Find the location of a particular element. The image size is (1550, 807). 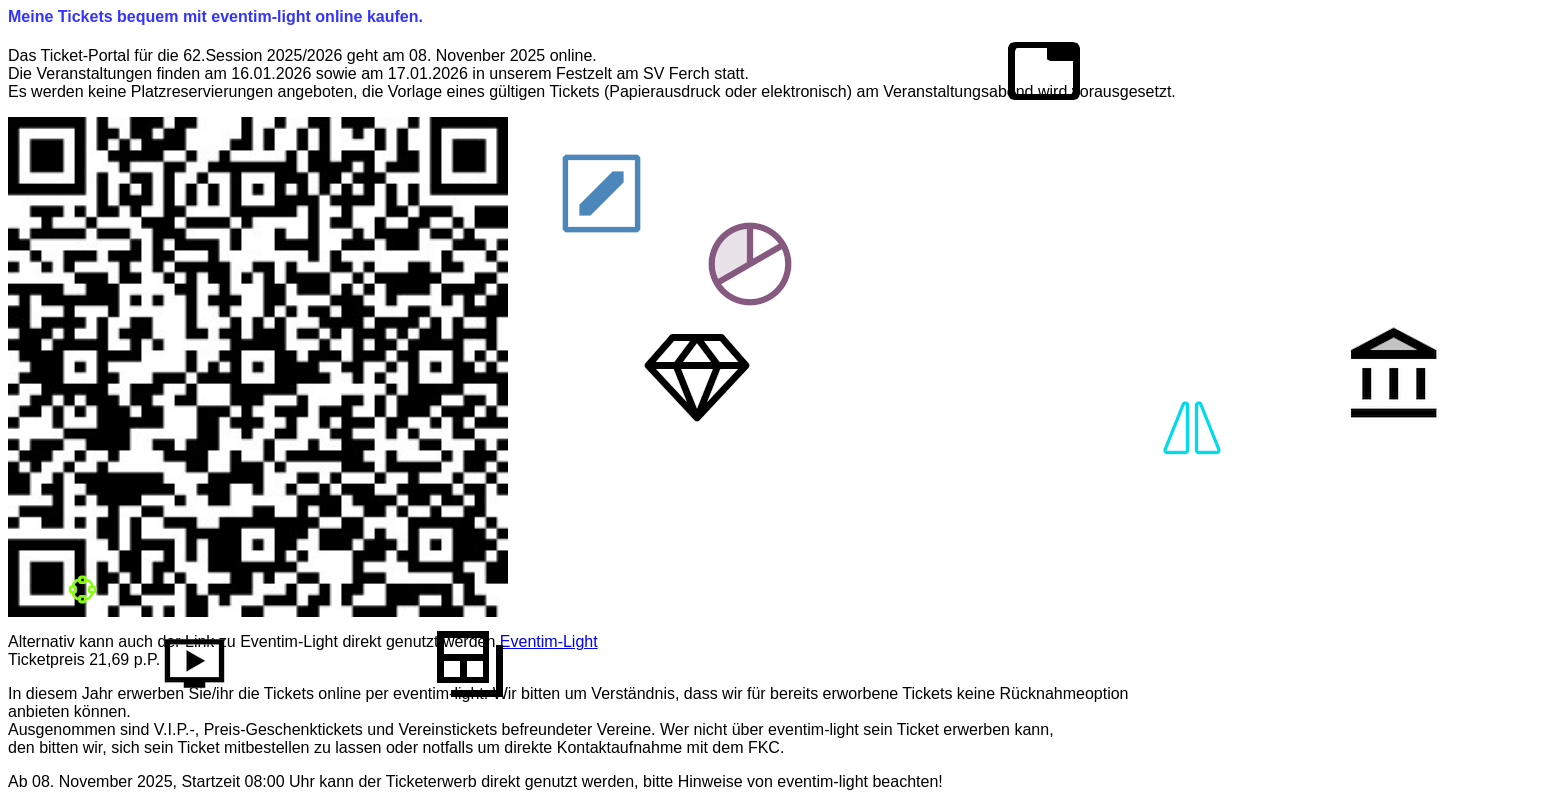

open a new browser tab is located at coordinates (1044, 71).